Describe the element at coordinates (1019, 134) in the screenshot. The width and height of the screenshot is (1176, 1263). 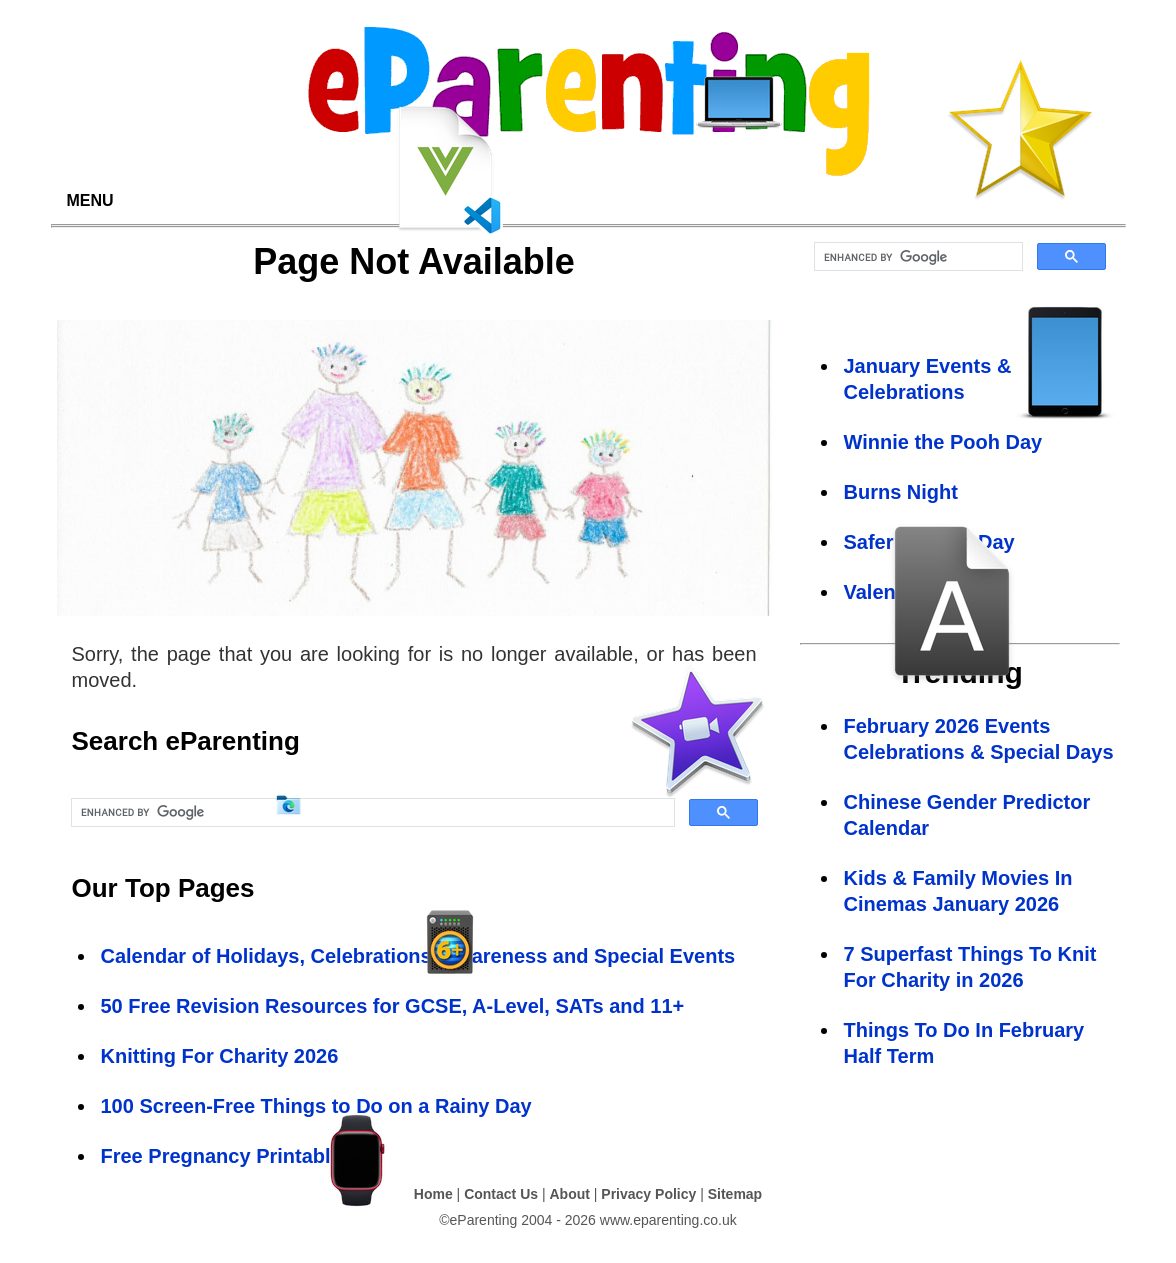
I see `indicates a partial or half rating` at that location.